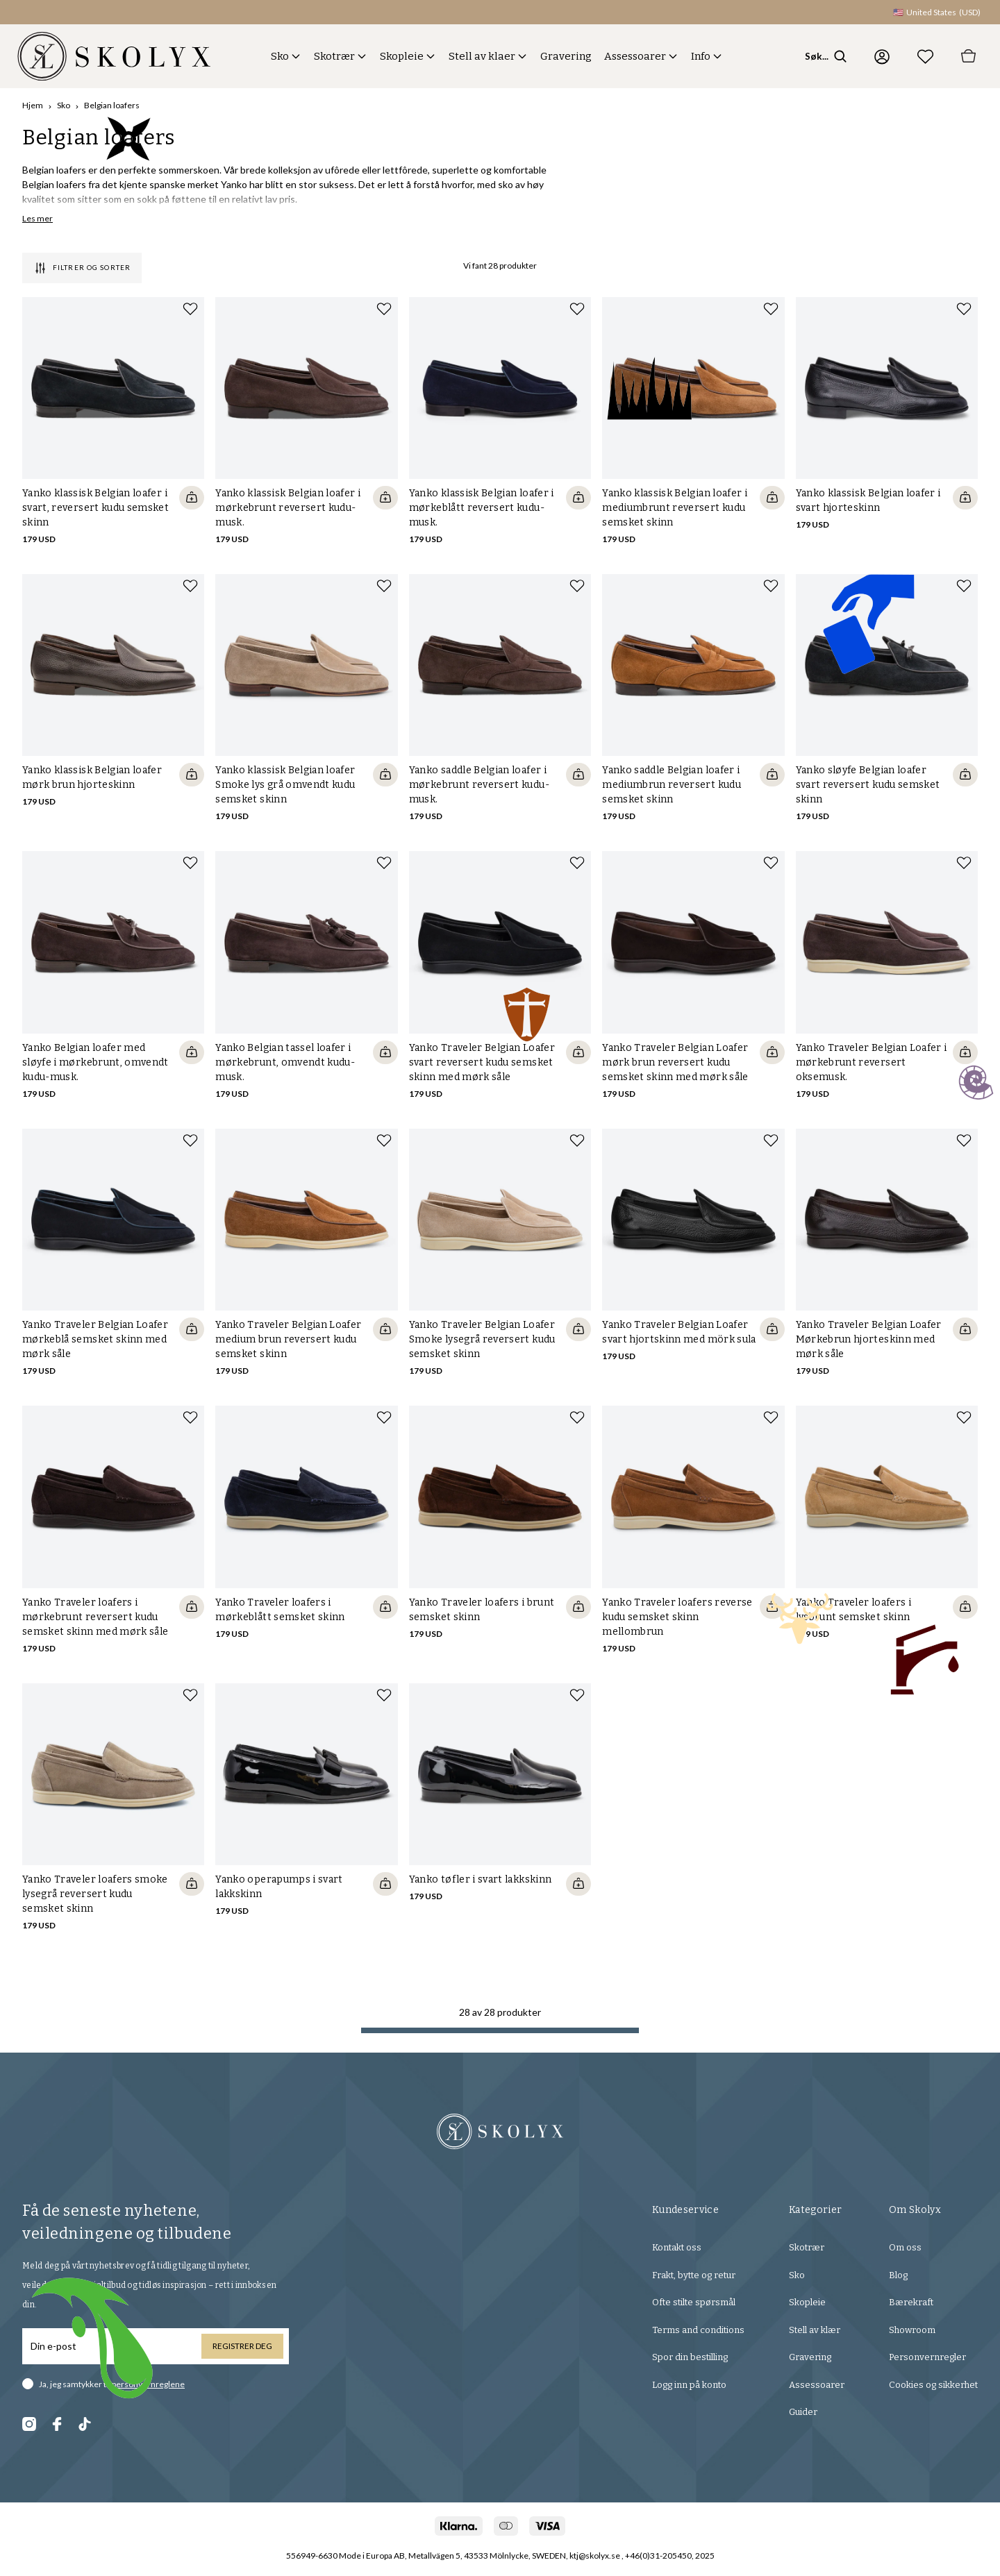 This screenshot has height=2576, width=1000. I want to click on play a card from your hand, so click(869, 624).